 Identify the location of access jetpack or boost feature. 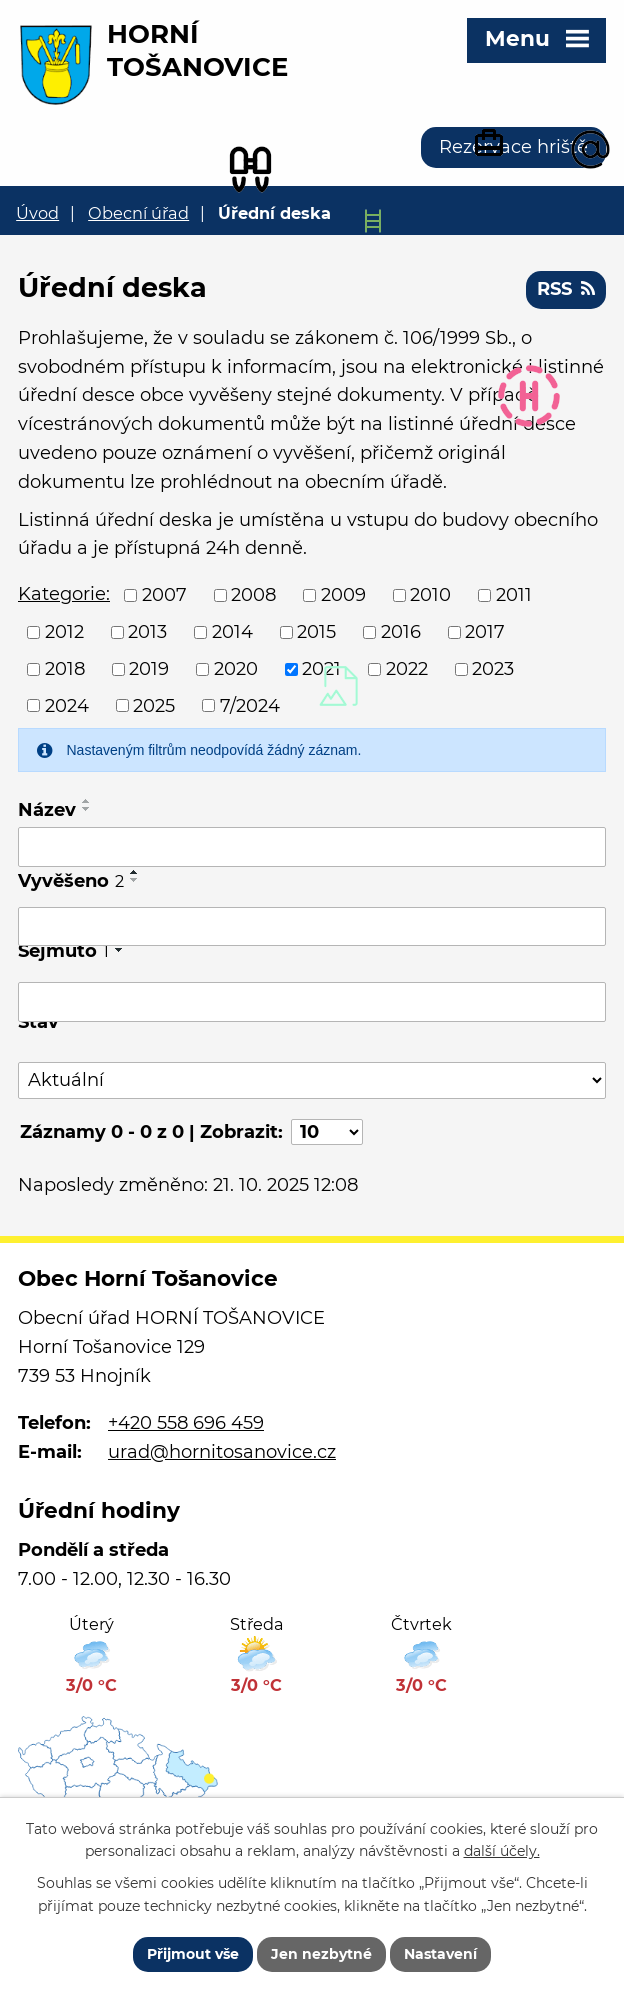
(250, 169).